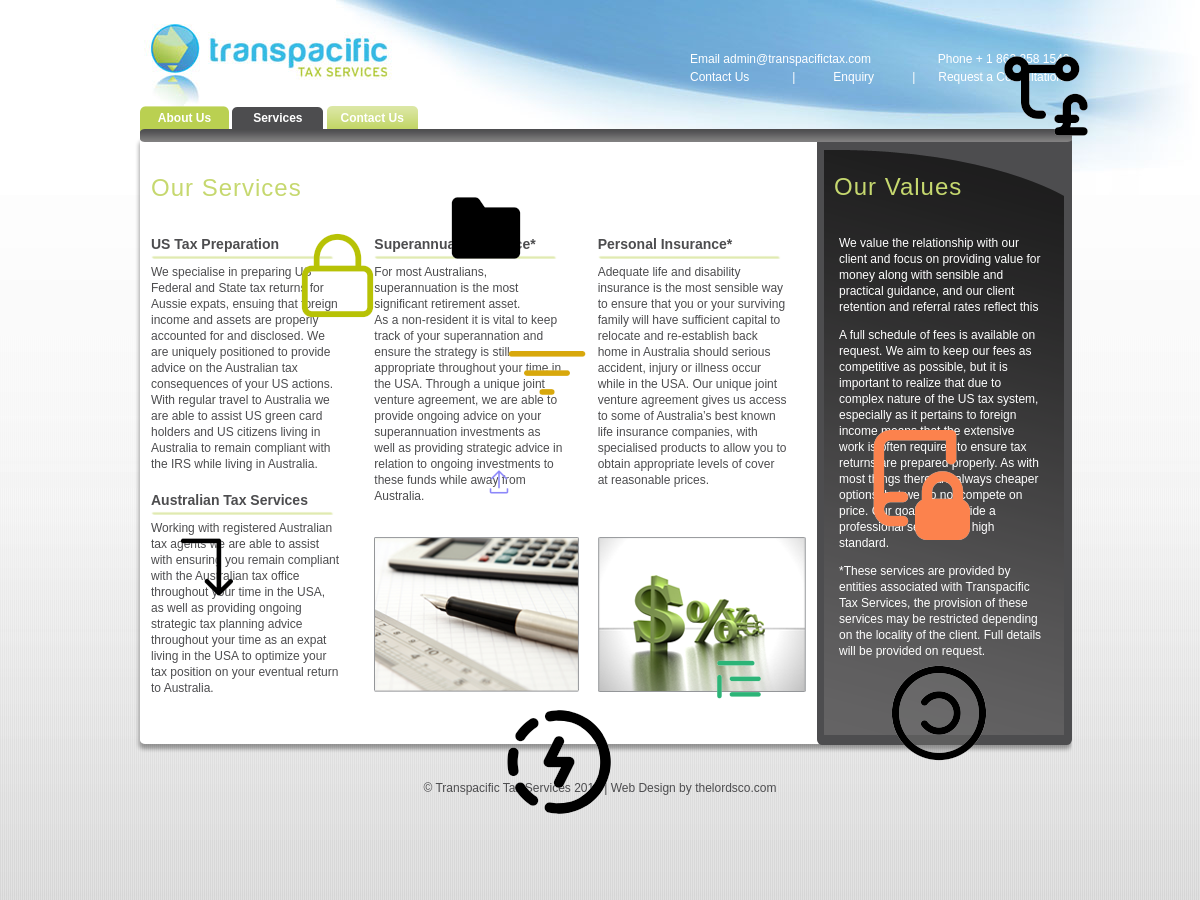 The image size is (1200, 900). What do you see at coordinates (337, 277) in the screenshot?
I see `indicates a locked or secure item` at bounding box center [337, 277].